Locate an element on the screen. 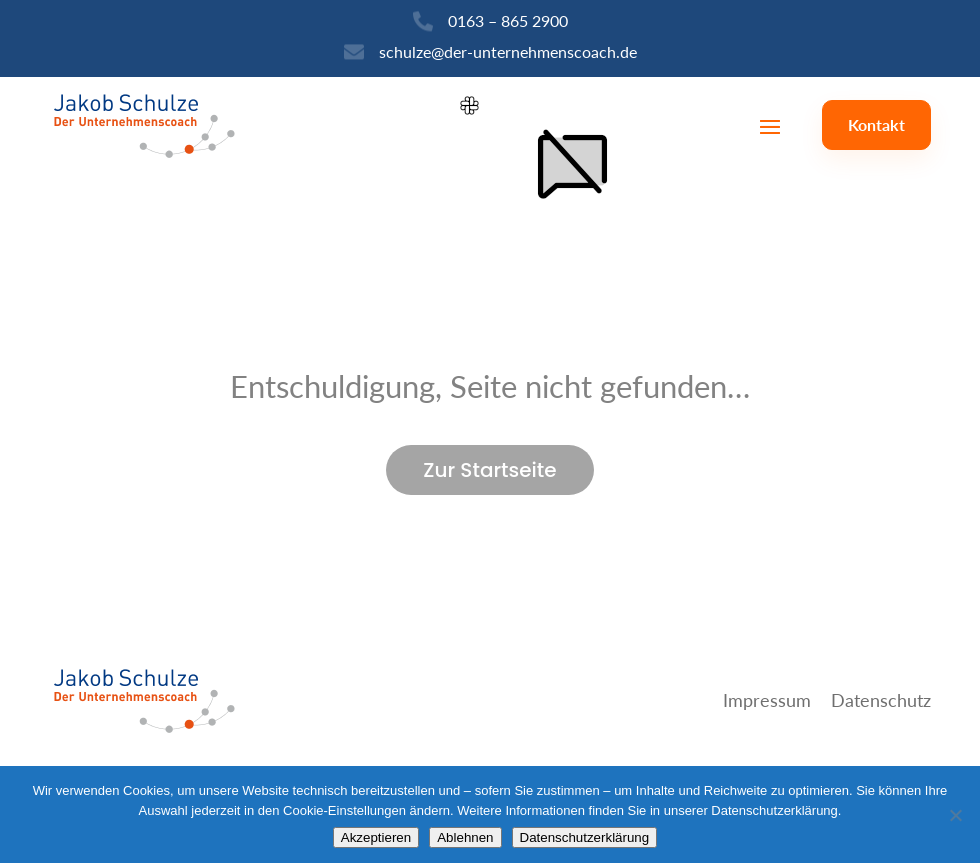 The image size is (980, 863). mute or disable chat notifications is located at coordinates (572, 161).